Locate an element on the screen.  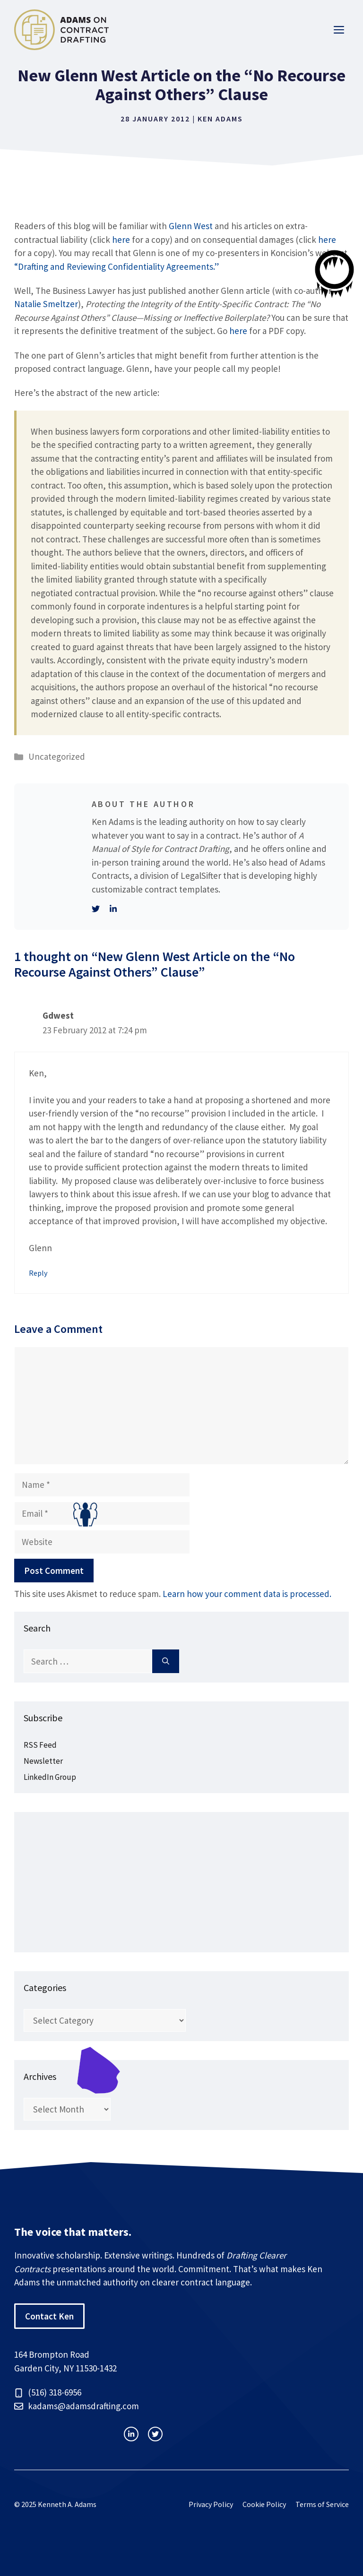
select uruguay as your country or region is located at coordinates (98, 2070).